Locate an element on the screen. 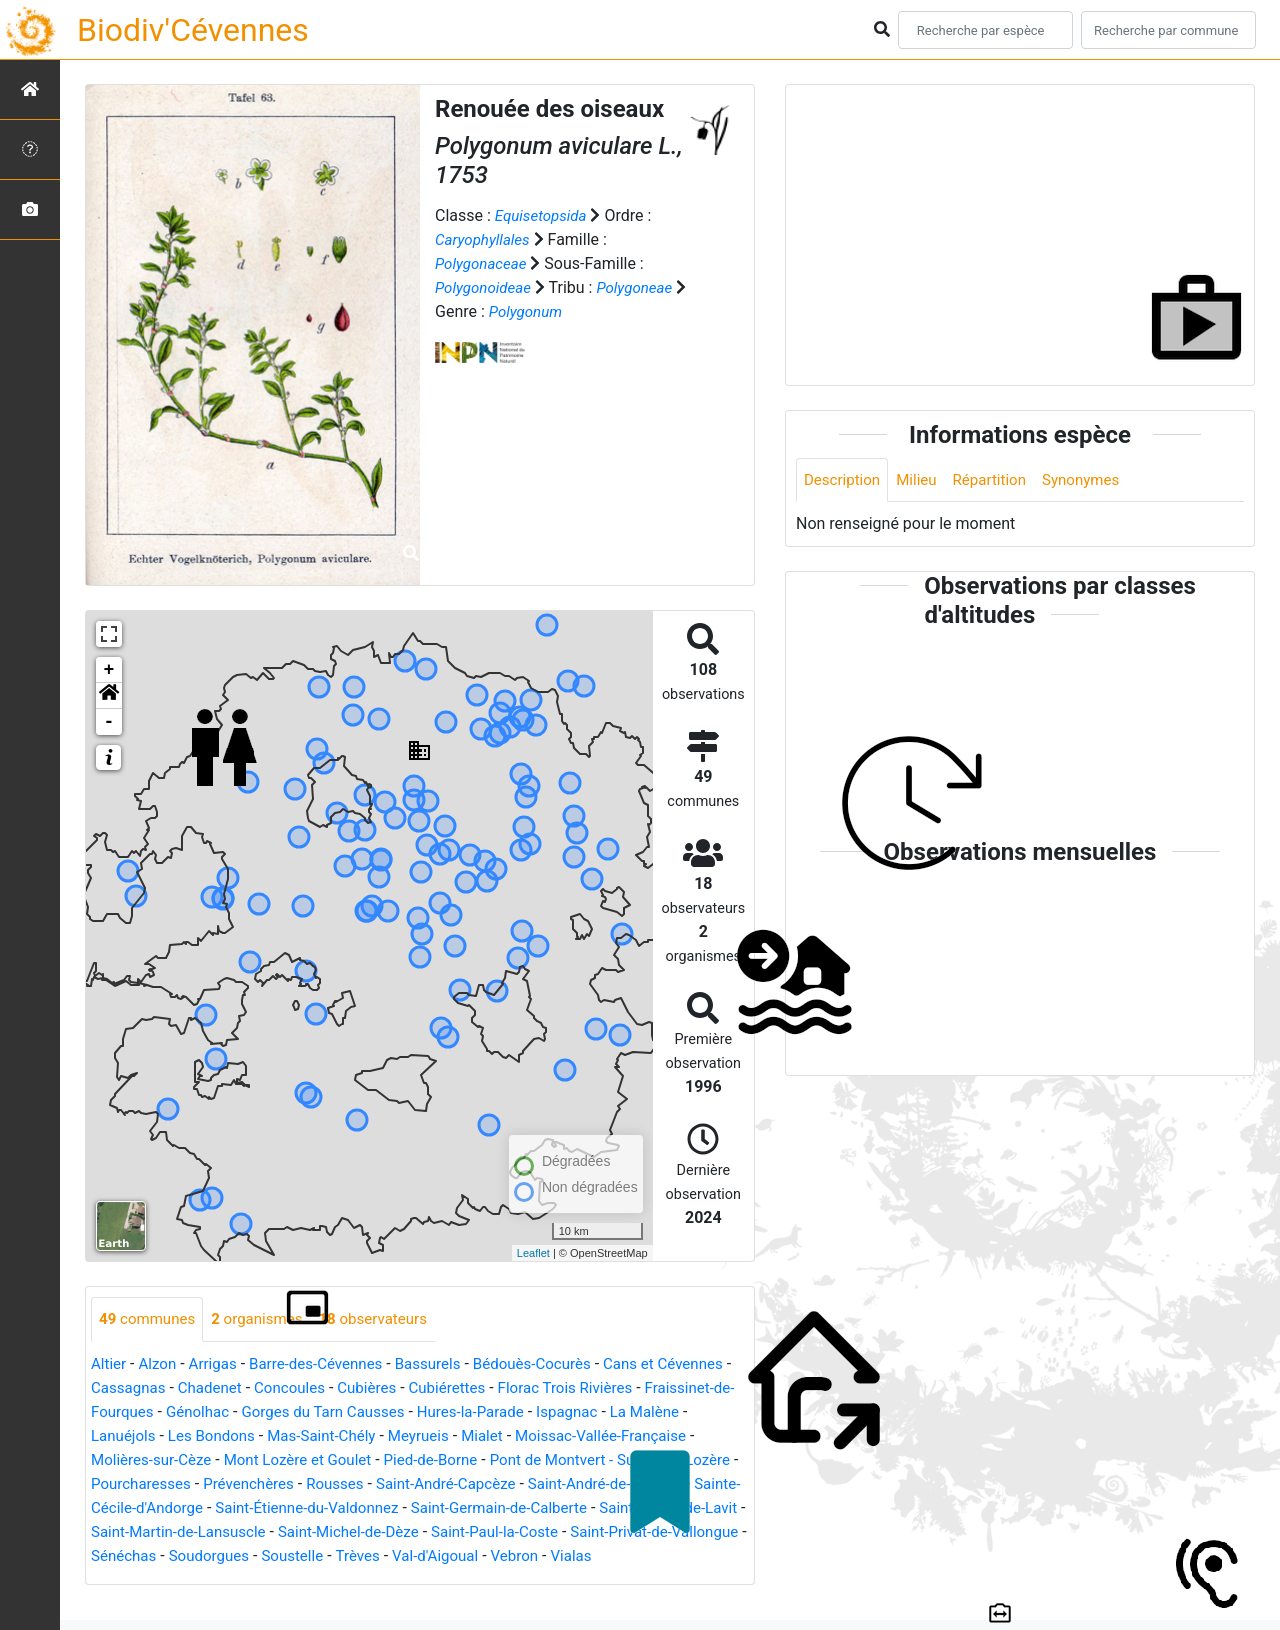 The height and width of the screenshot is (1630, 1280). switch between front and rear camera is located at coordinates (1000, 1614).